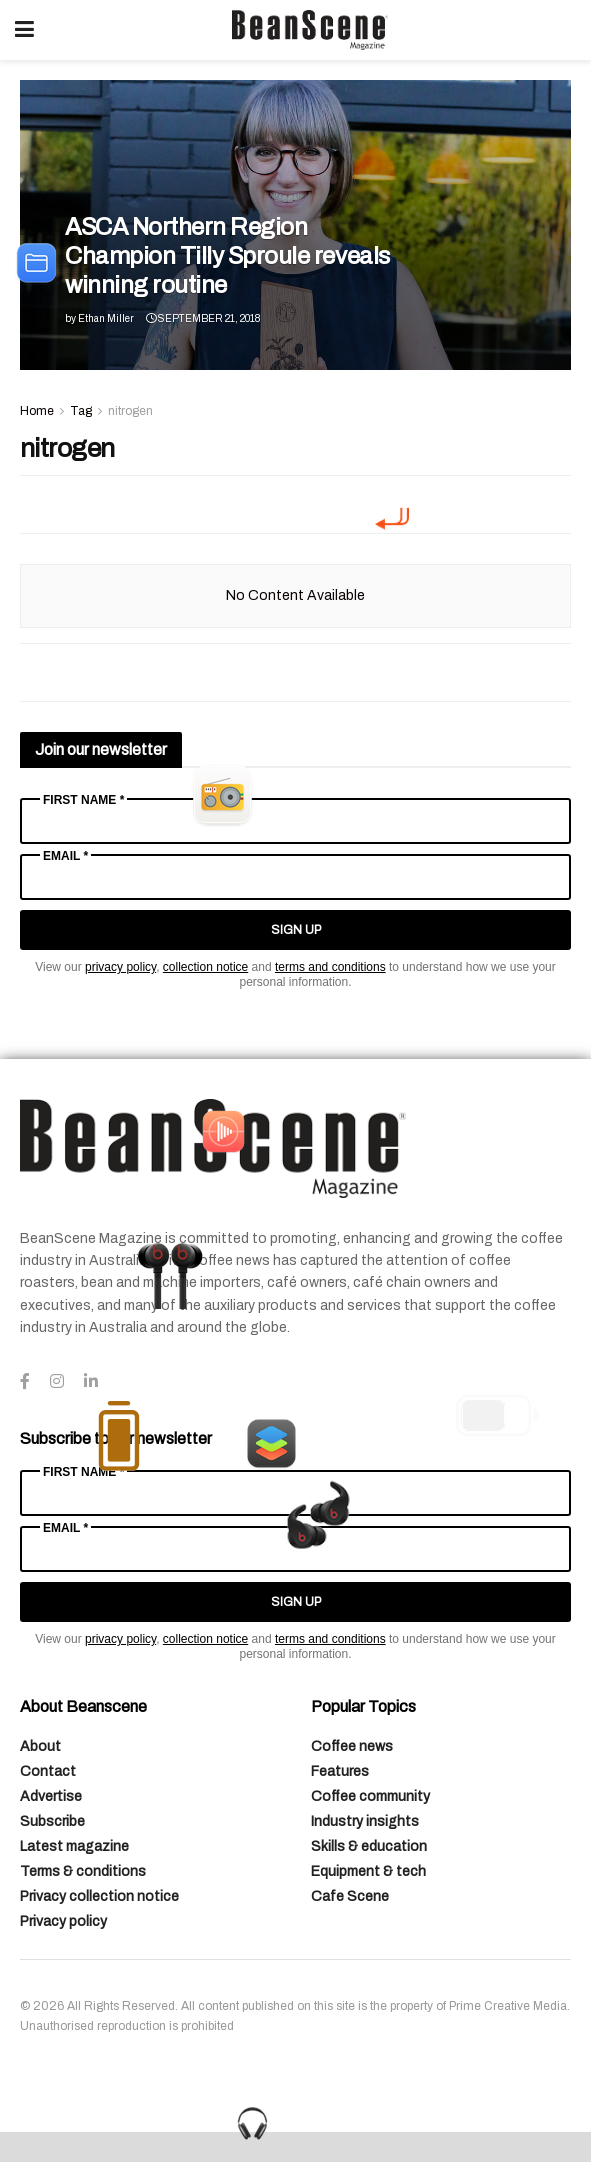 The image size is (591, 2162). What do you see at coordinates (222, 794) in the screenshot?
I see `open goodvibes internet radio app` at bounding box center [222, 794].